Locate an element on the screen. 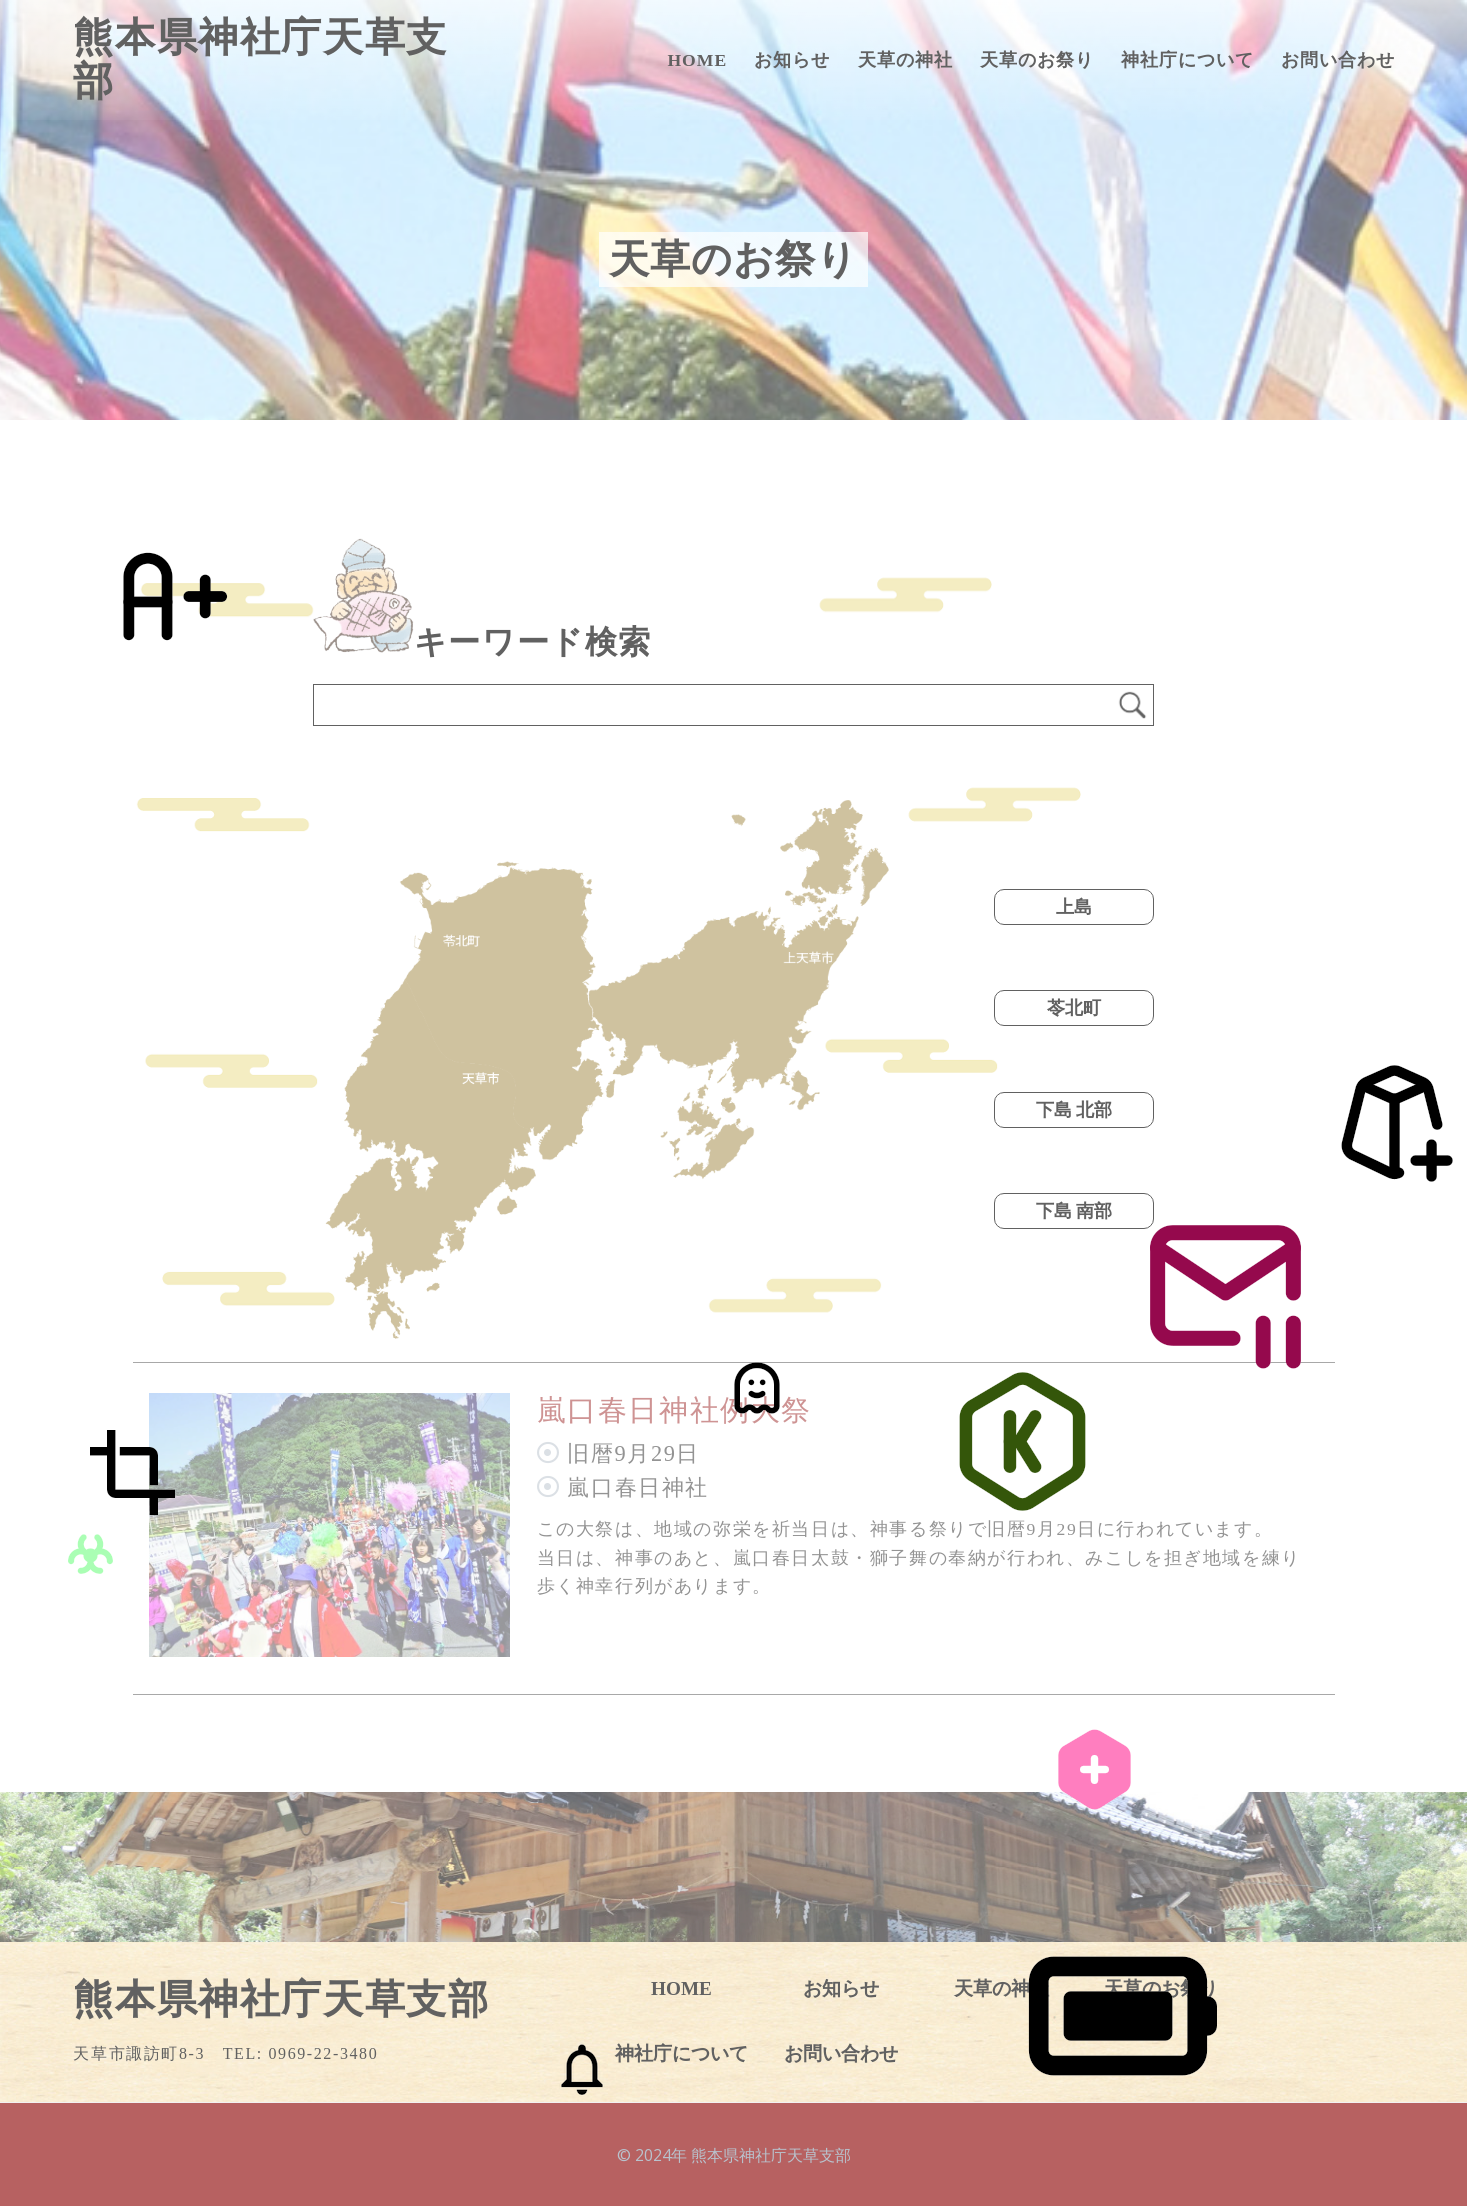  increase text size is located at coordinates (172, 596).